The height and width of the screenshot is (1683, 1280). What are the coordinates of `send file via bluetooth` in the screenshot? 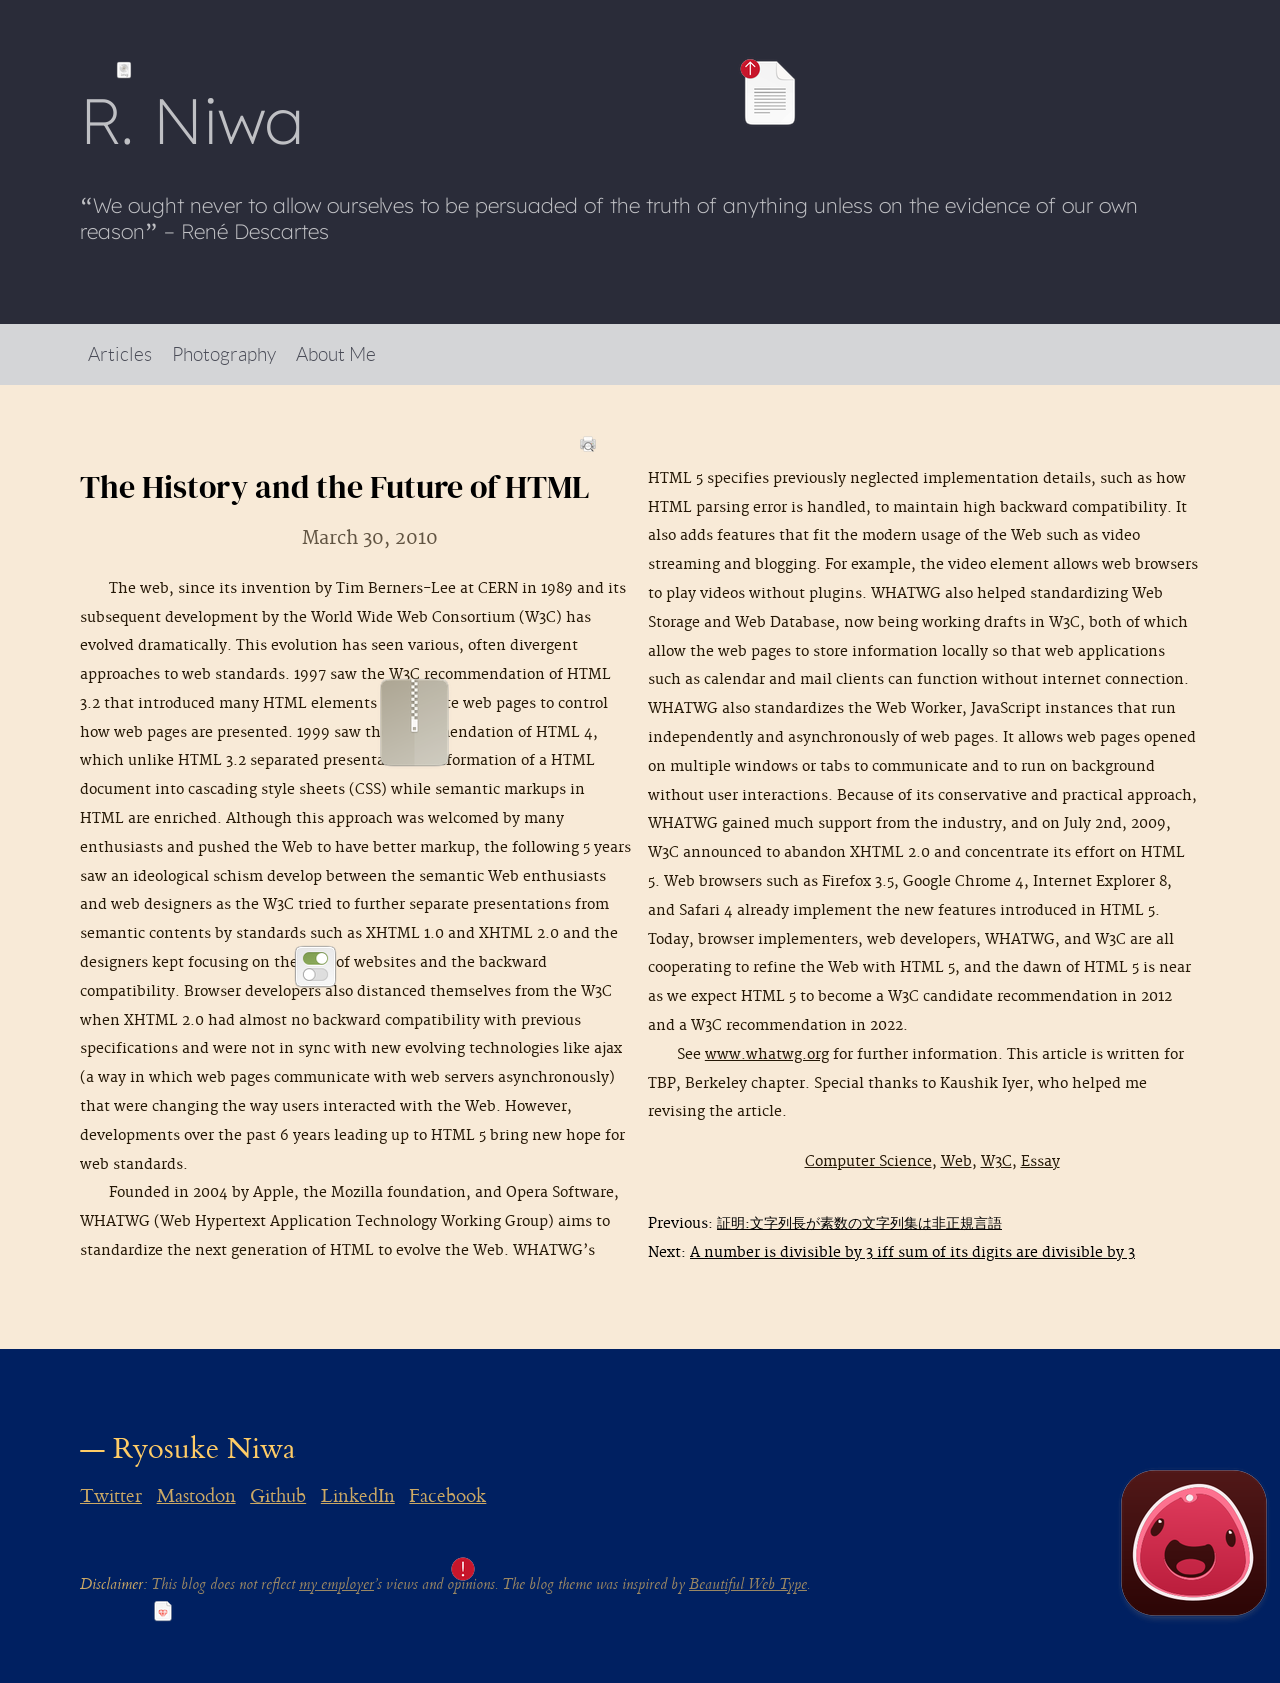 It's located at (770, 93).